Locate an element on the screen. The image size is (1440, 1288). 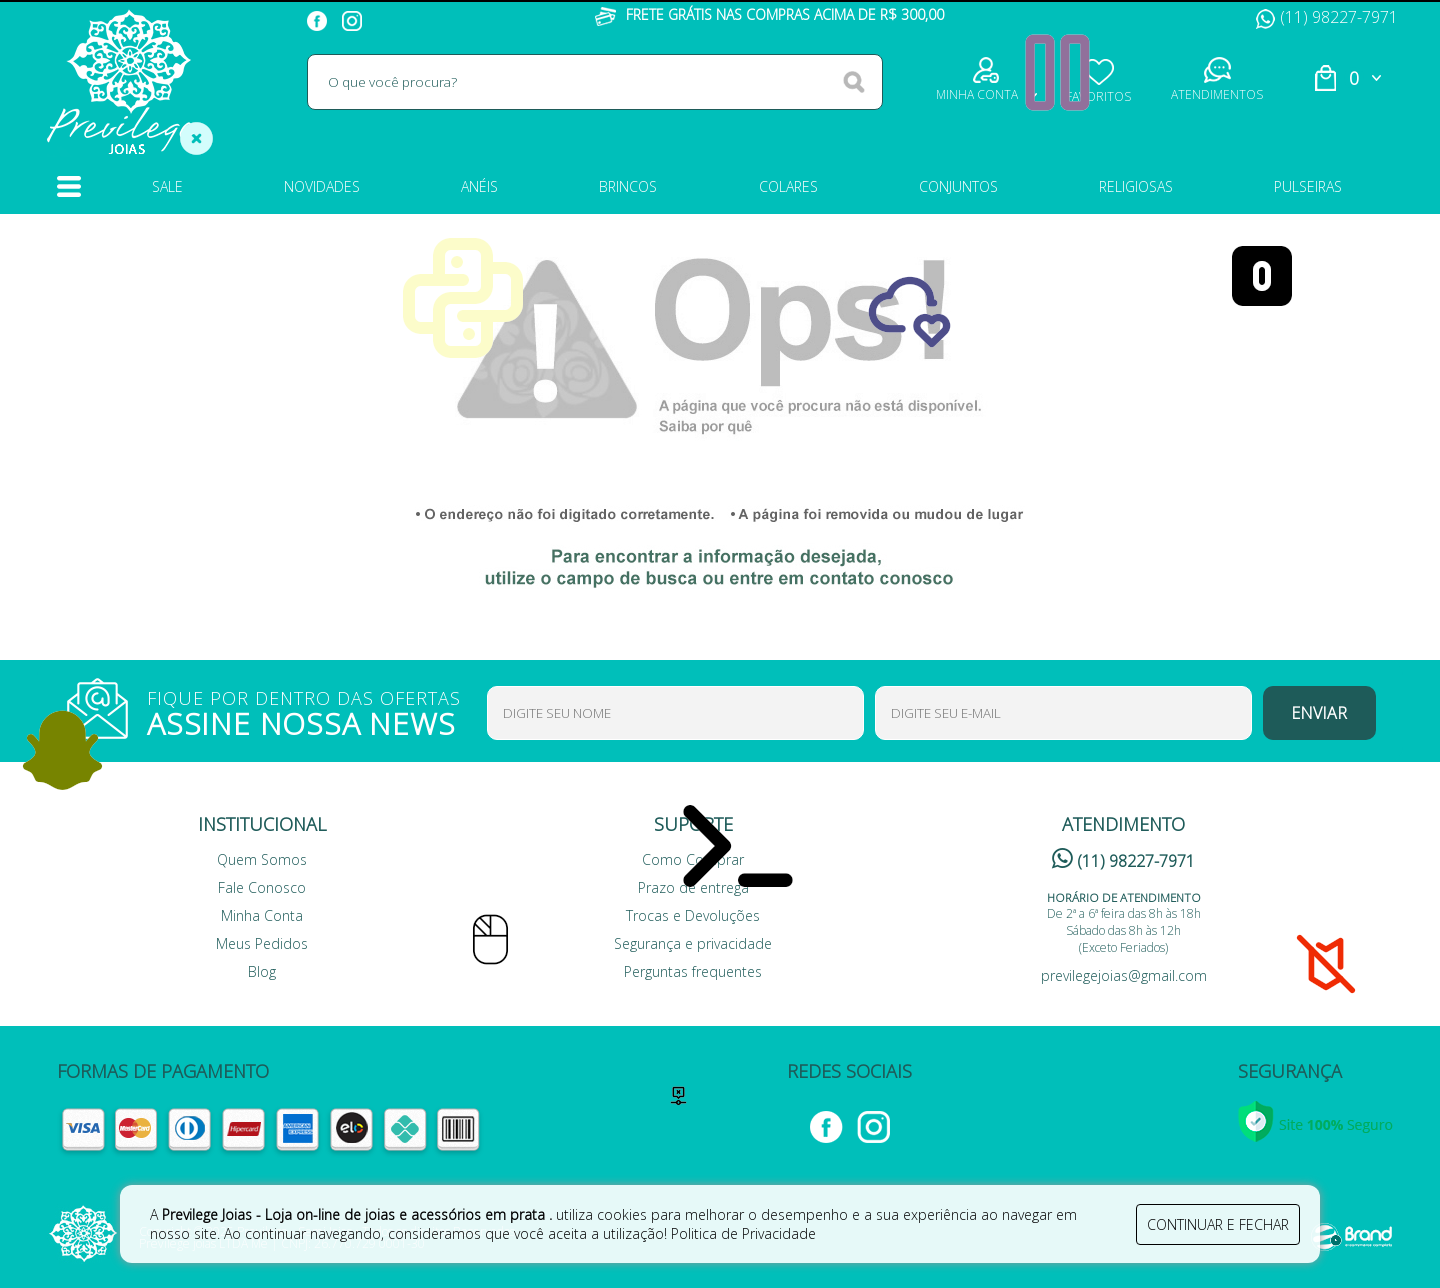
switch to column view layout is located at coordinates (1057, 72).